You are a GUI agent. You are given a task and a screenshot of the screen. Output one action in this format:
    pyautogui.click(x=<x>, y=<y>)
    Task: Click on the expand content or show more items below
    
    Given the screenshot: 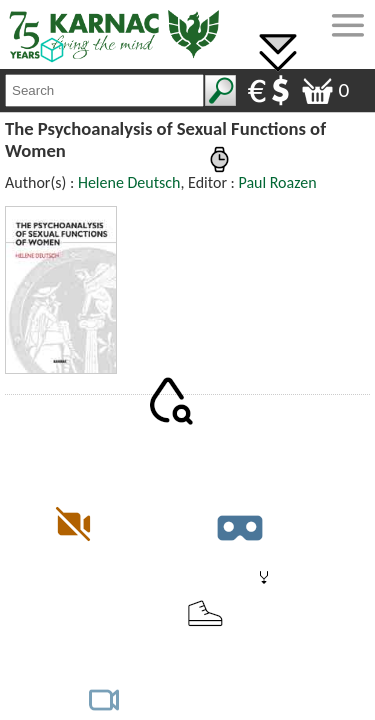 What is the action you would take?
    pyautogui.click(x=278, y=51)
    